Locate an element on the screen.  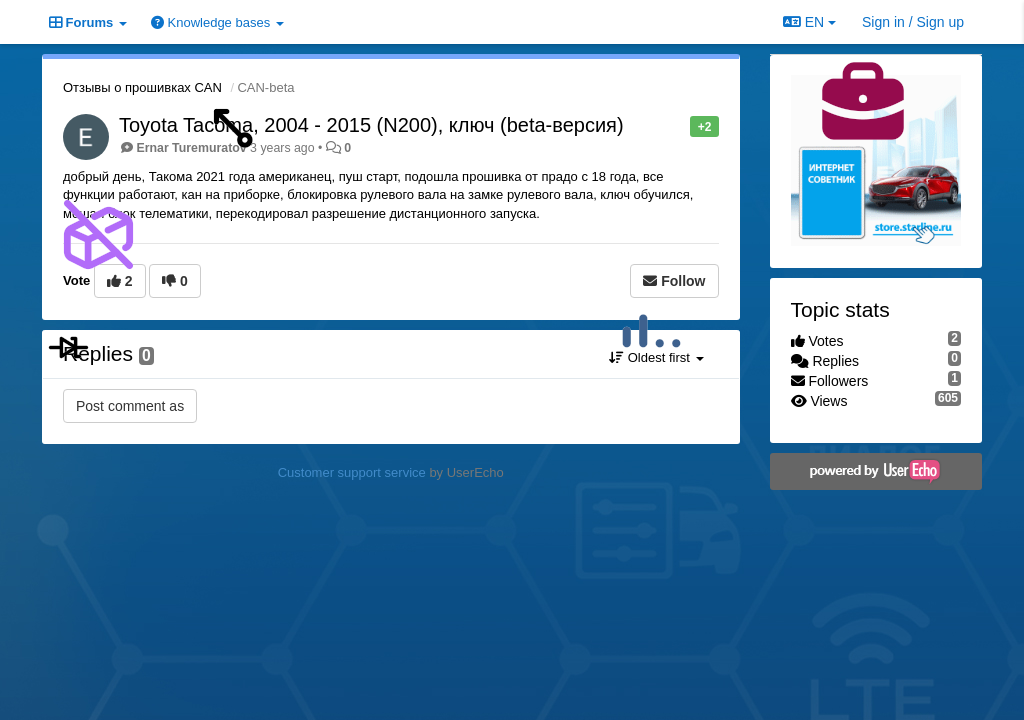
access work or business documents is located at coordinates (863, 103).